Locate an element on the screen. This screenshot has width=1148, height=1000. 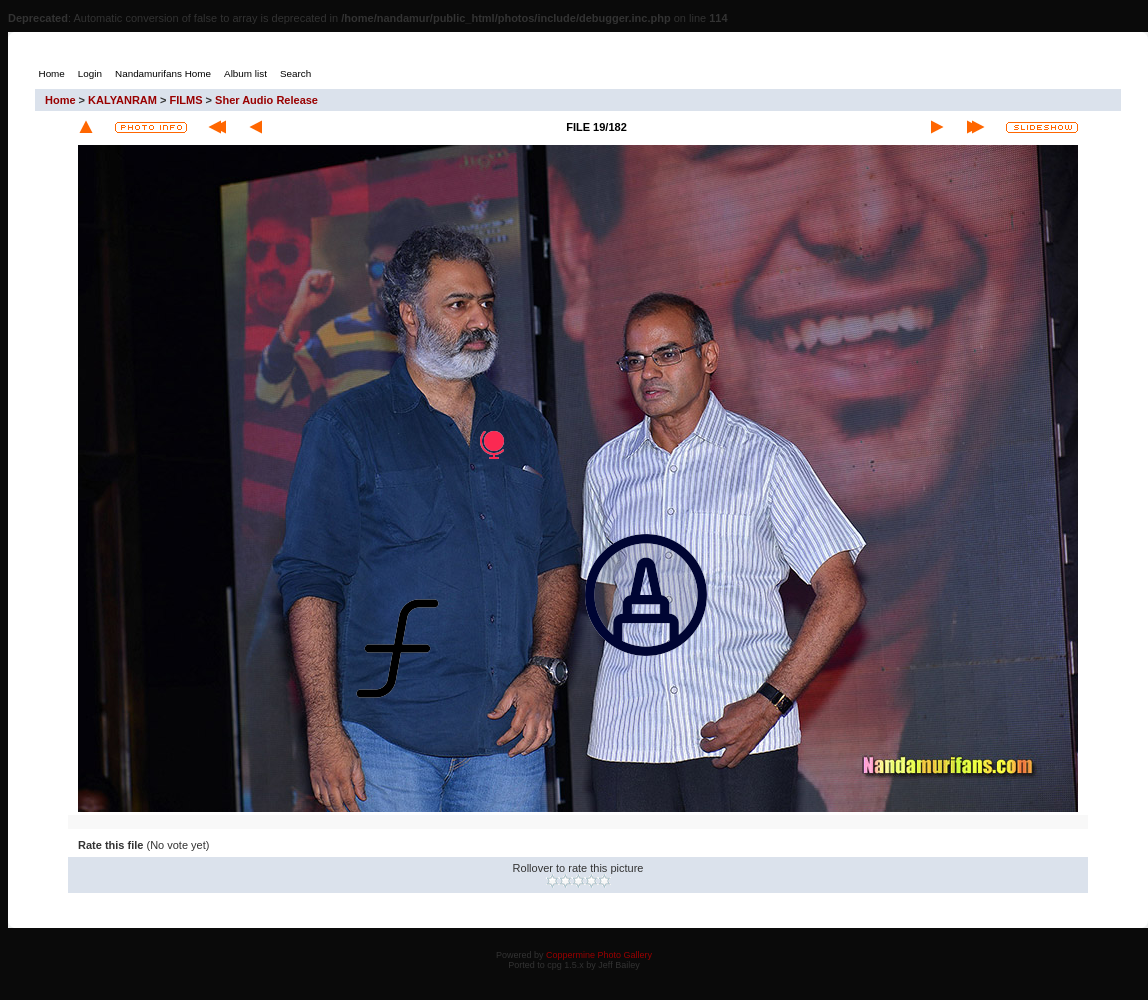
access function or formula editor is located at coordinates (397, 648).